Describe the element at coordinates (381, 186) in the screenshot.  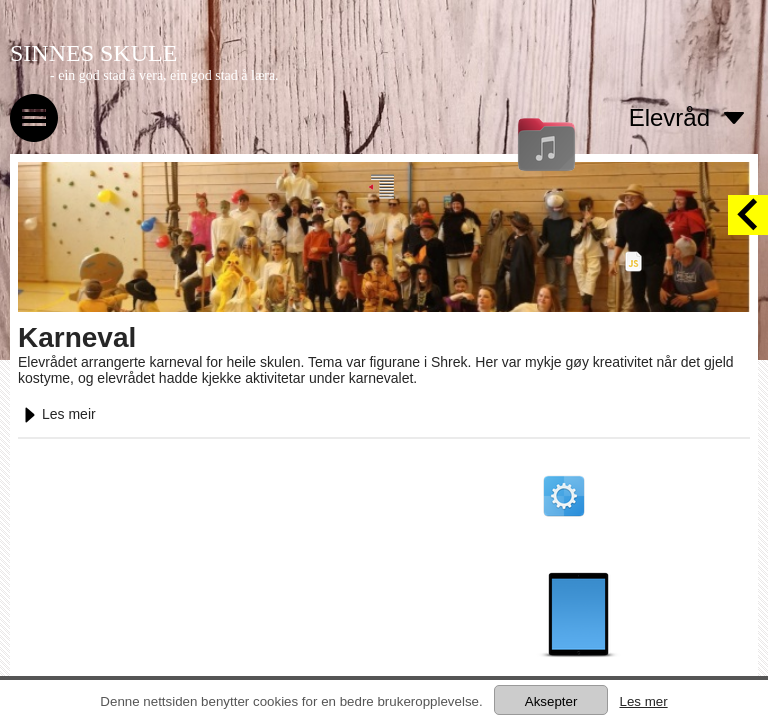
I see `decrease text indentation` at that location.